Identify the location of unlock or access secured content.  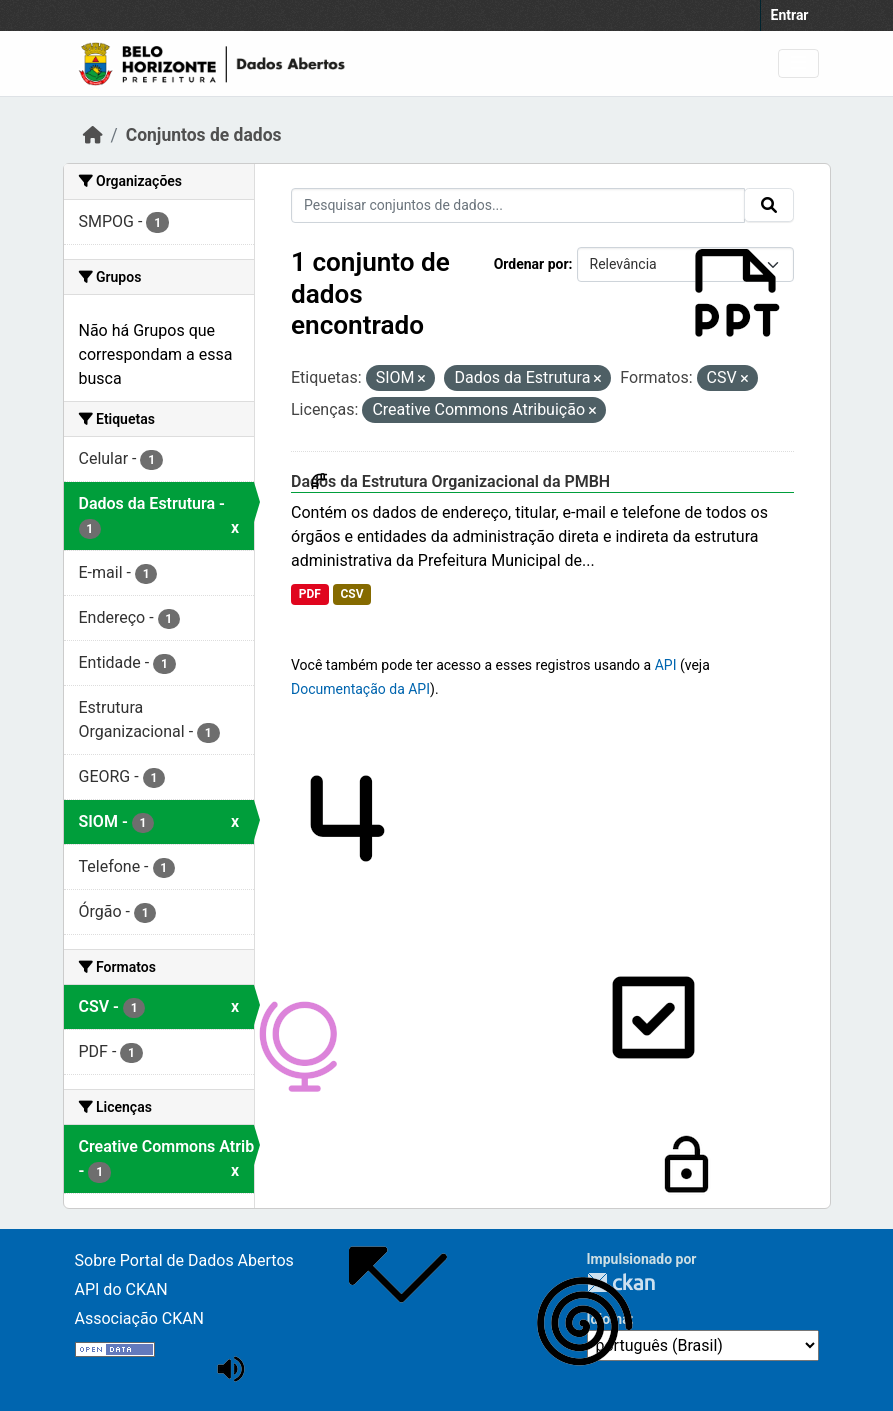
(686, 1165).